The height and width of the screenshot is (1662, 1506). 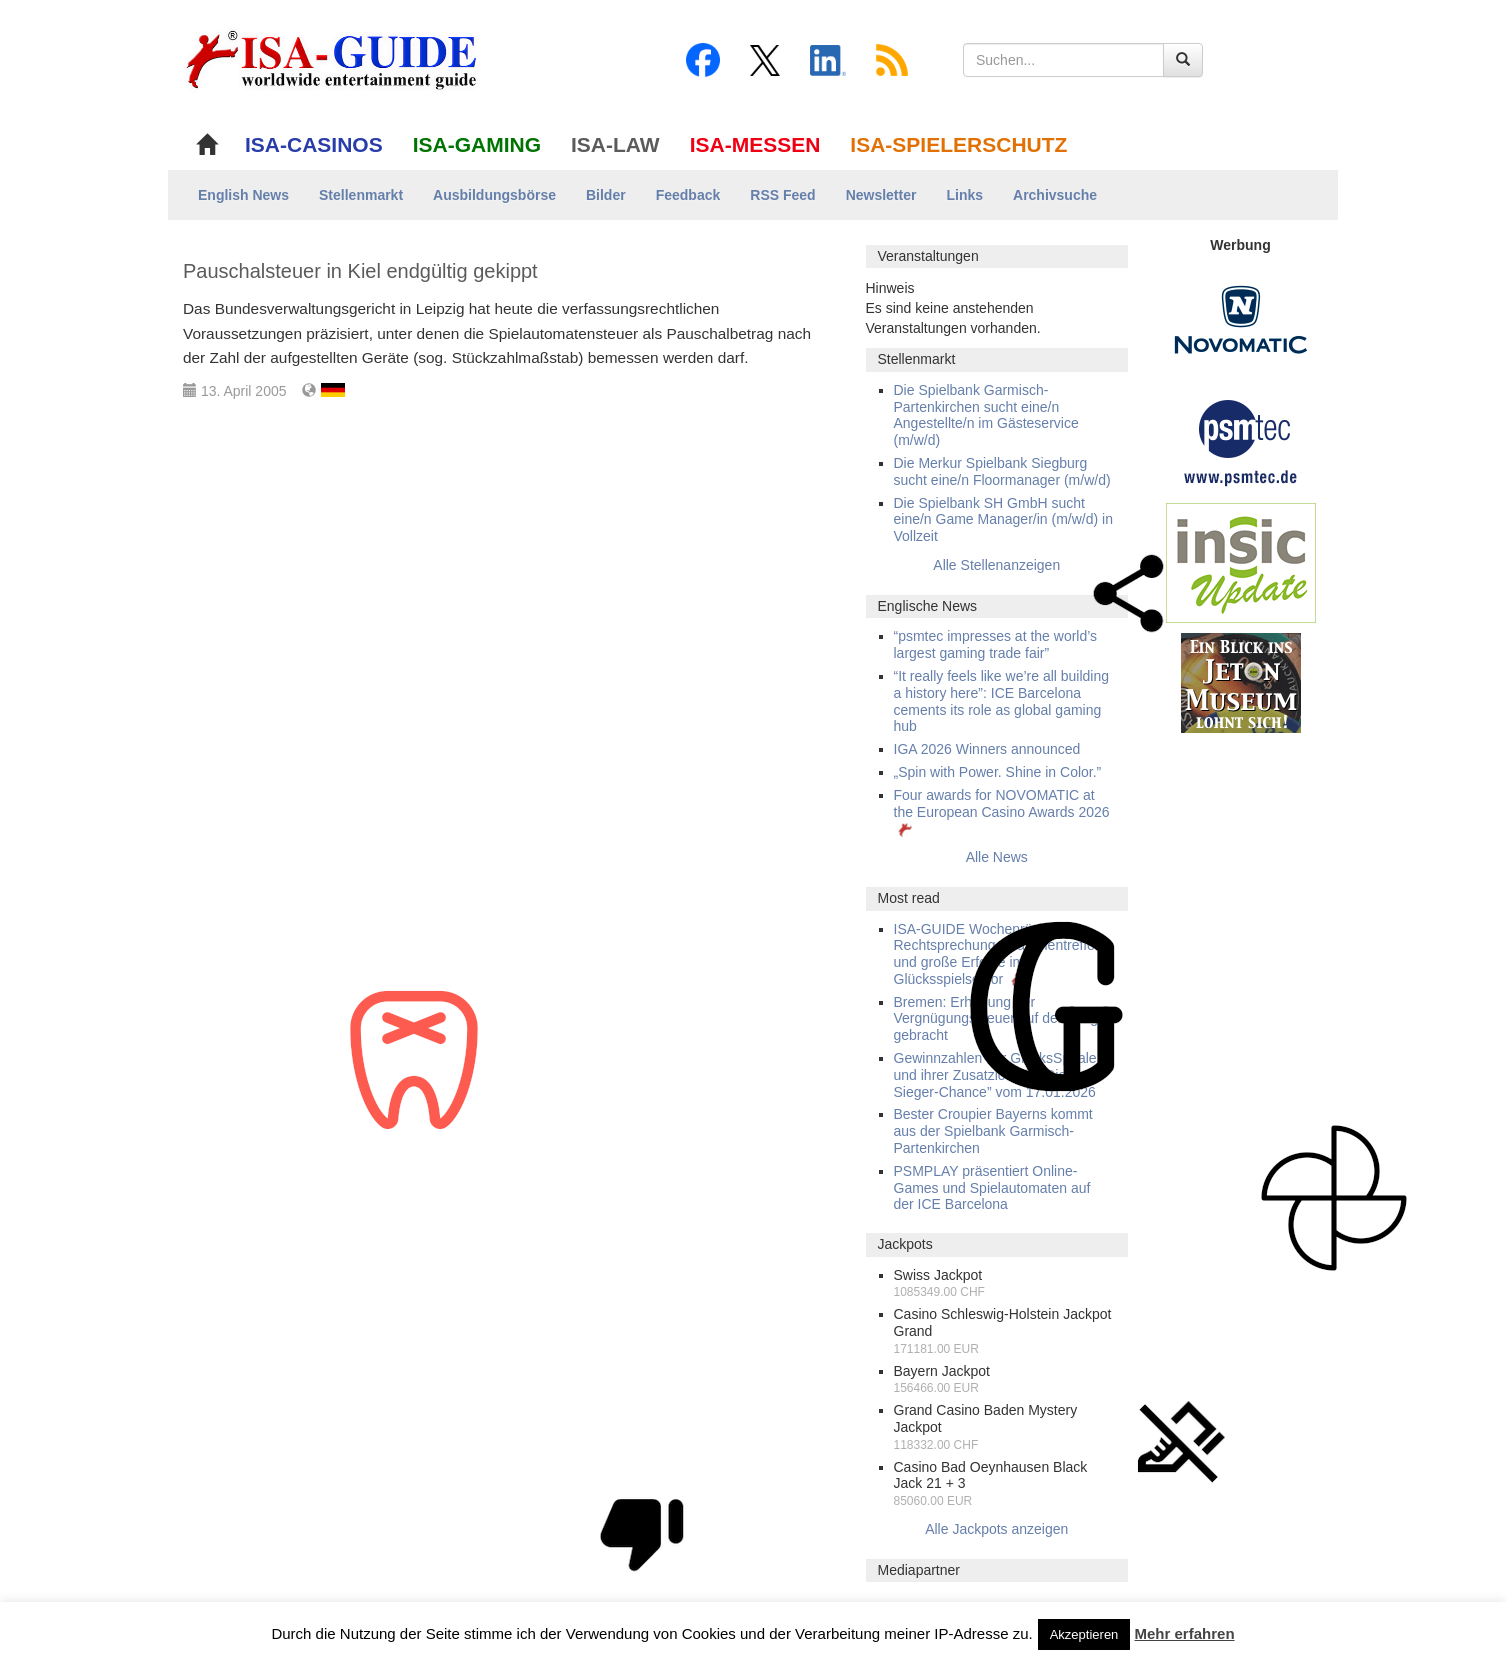 I want to click on access dental or oral health features, so click(x=414, y=1060).